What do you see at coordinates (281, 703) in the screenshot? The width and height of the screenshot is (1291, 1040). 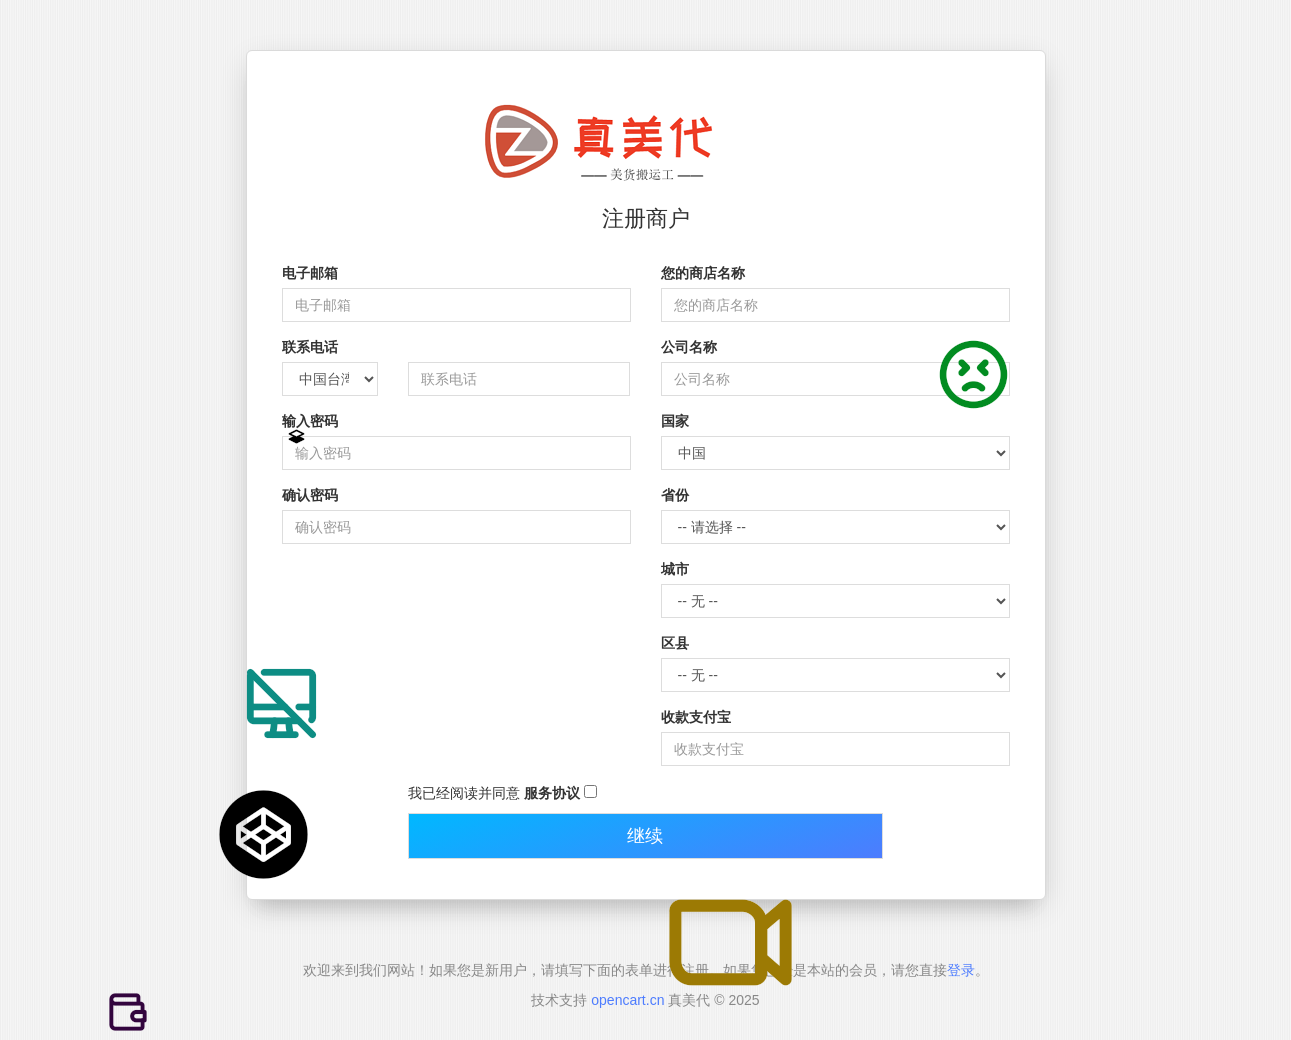 I see `indicates iMac or desktop computer is offline` at bounding box center [281, 703].